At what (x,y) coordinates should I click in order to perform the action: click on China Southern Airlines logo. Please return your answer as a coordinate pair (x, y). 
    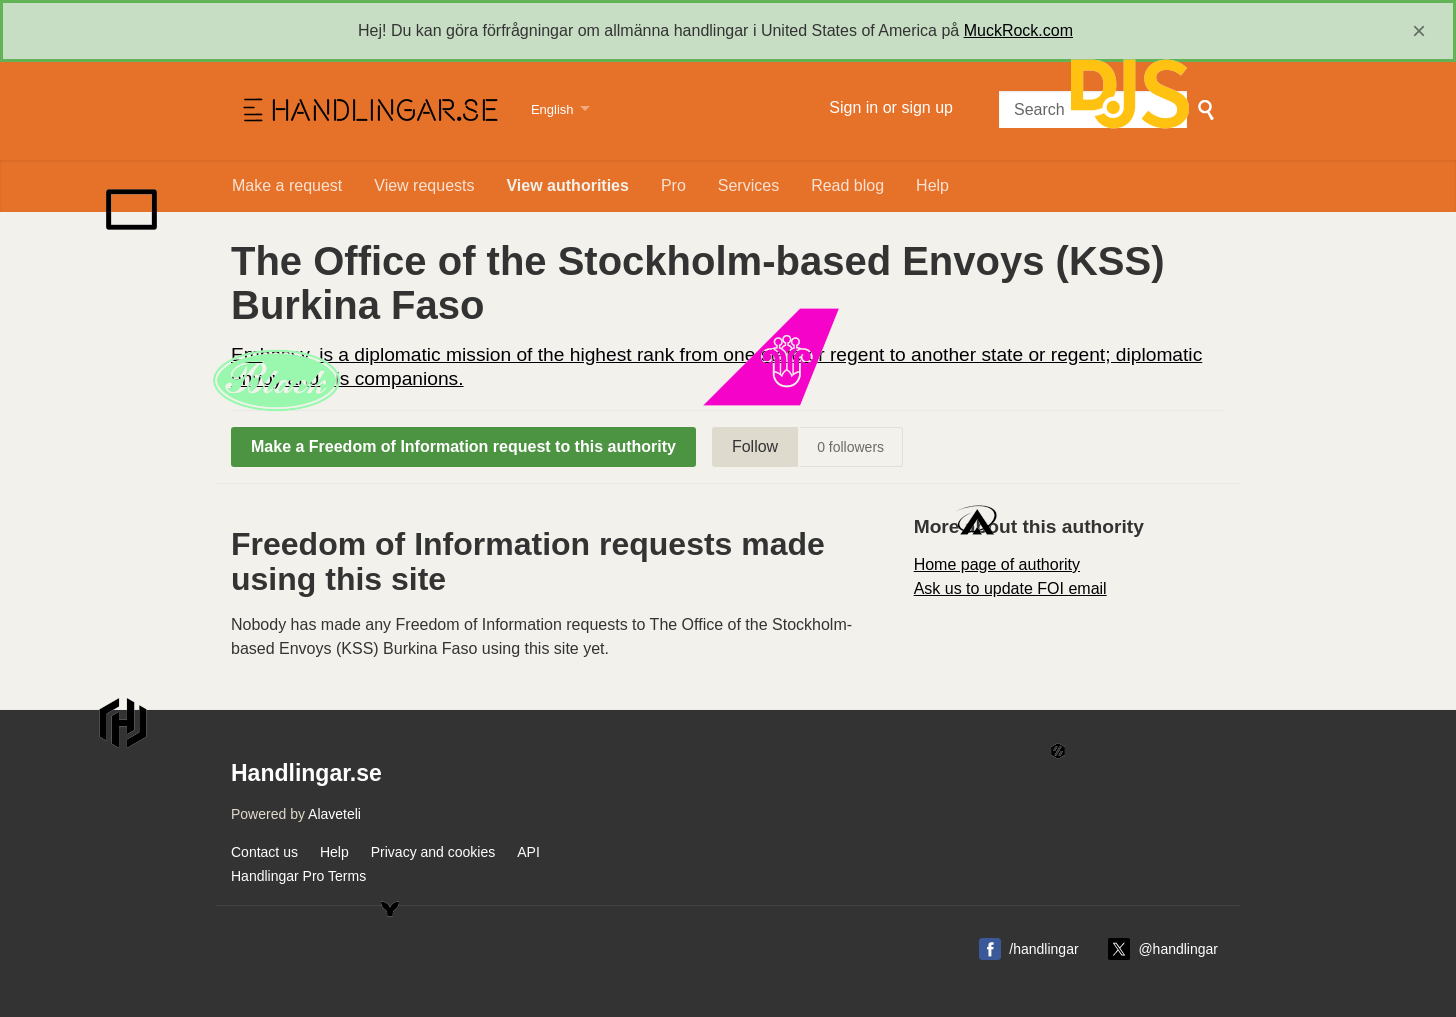
    Looking at the image, I should click on (771, 357).